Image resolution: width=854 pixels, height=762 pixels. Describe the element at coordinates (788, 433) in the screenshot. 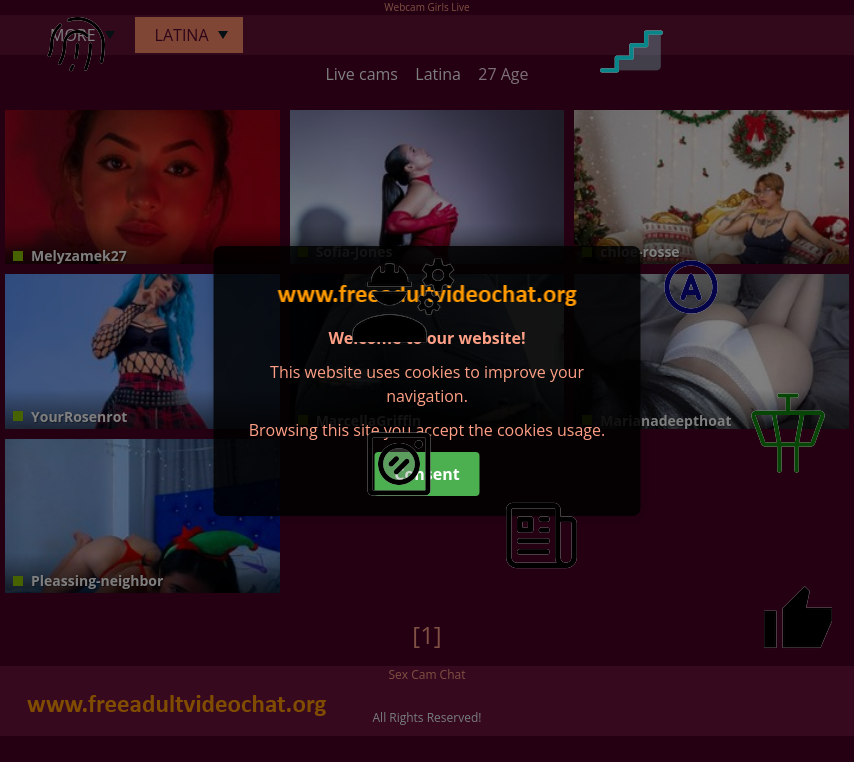

I see `access air traffic control features` at that location.